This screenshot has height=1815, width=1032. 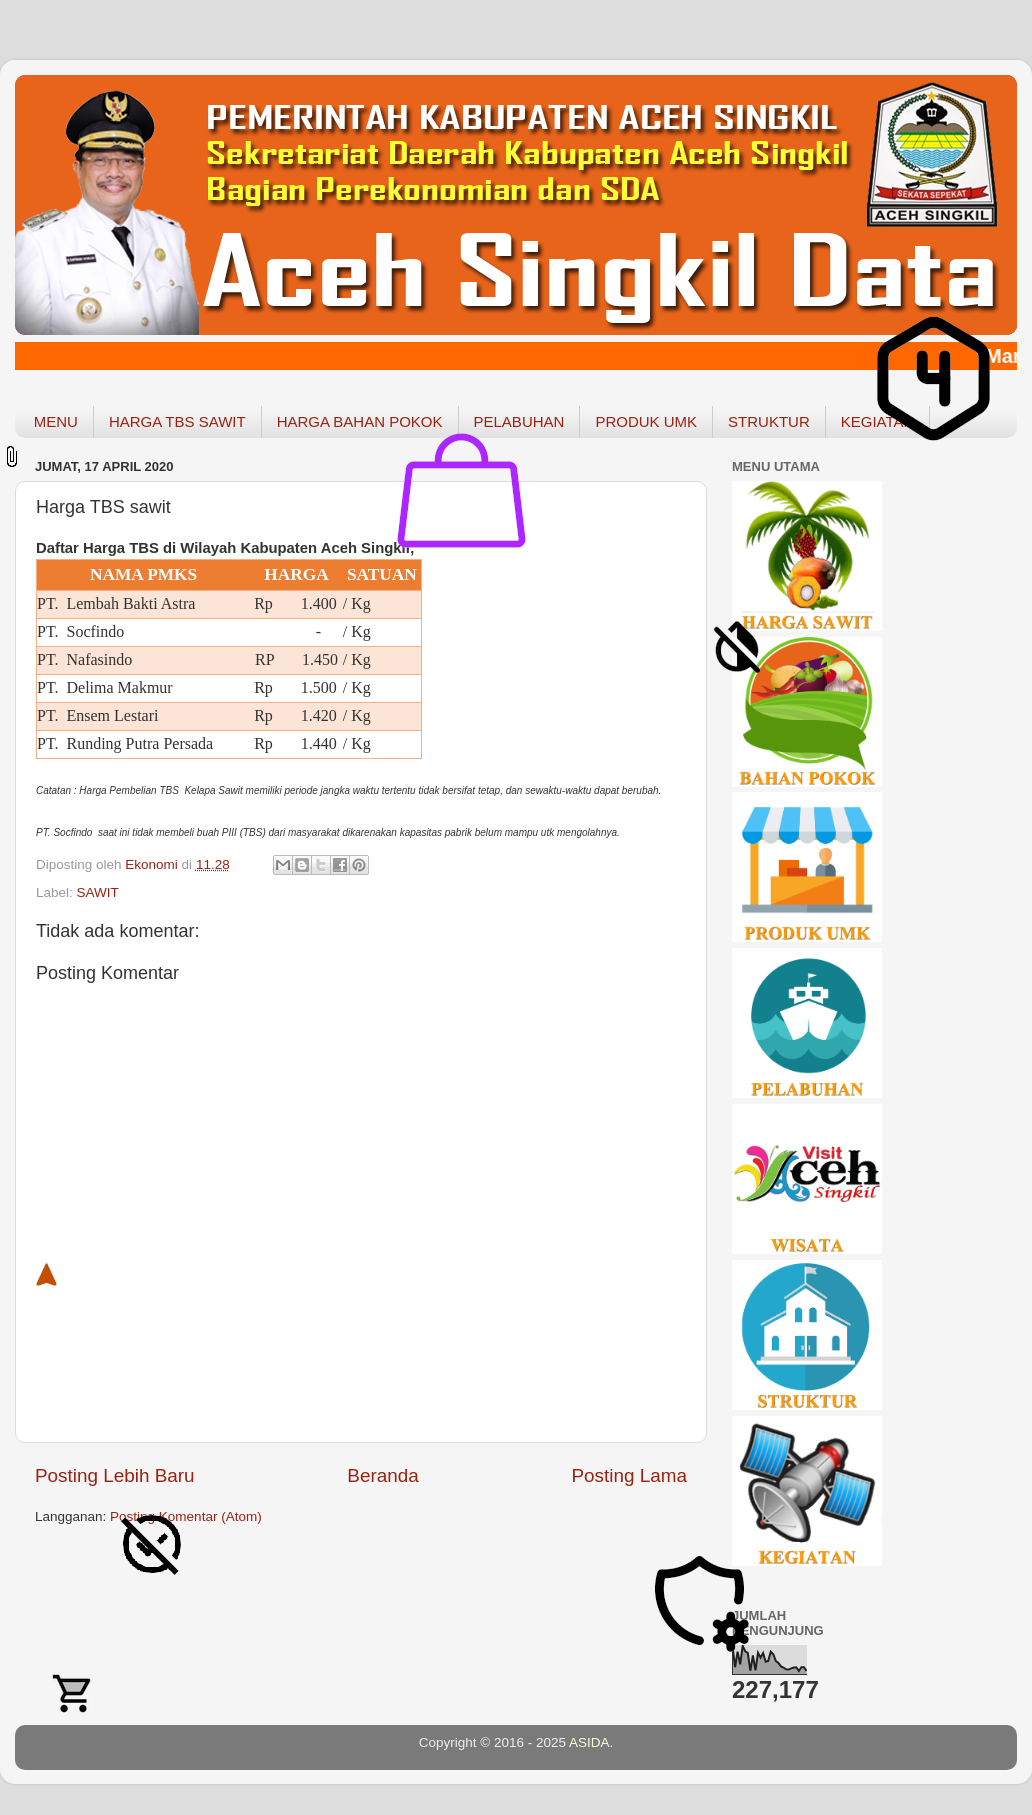 What do you see at coordinates (11, 456) in the screenshot?
I see `attach a file to your message` at bounding box center [11, 456].